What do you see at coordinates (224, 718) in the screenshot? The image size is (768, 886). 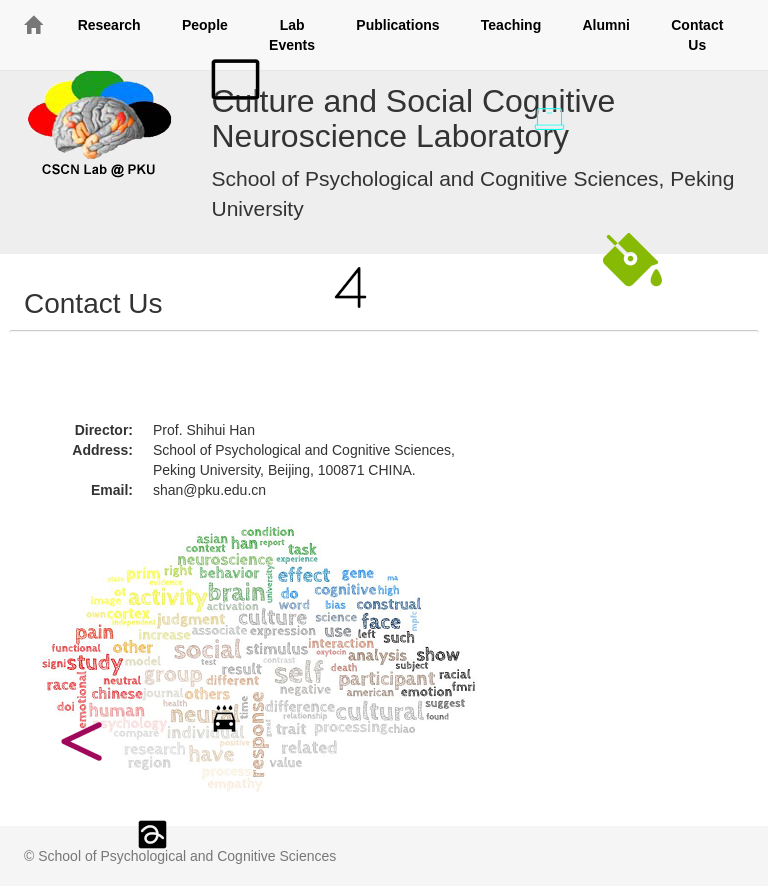 I see `find nearby car wash locations` at bounding box center [224, 718].